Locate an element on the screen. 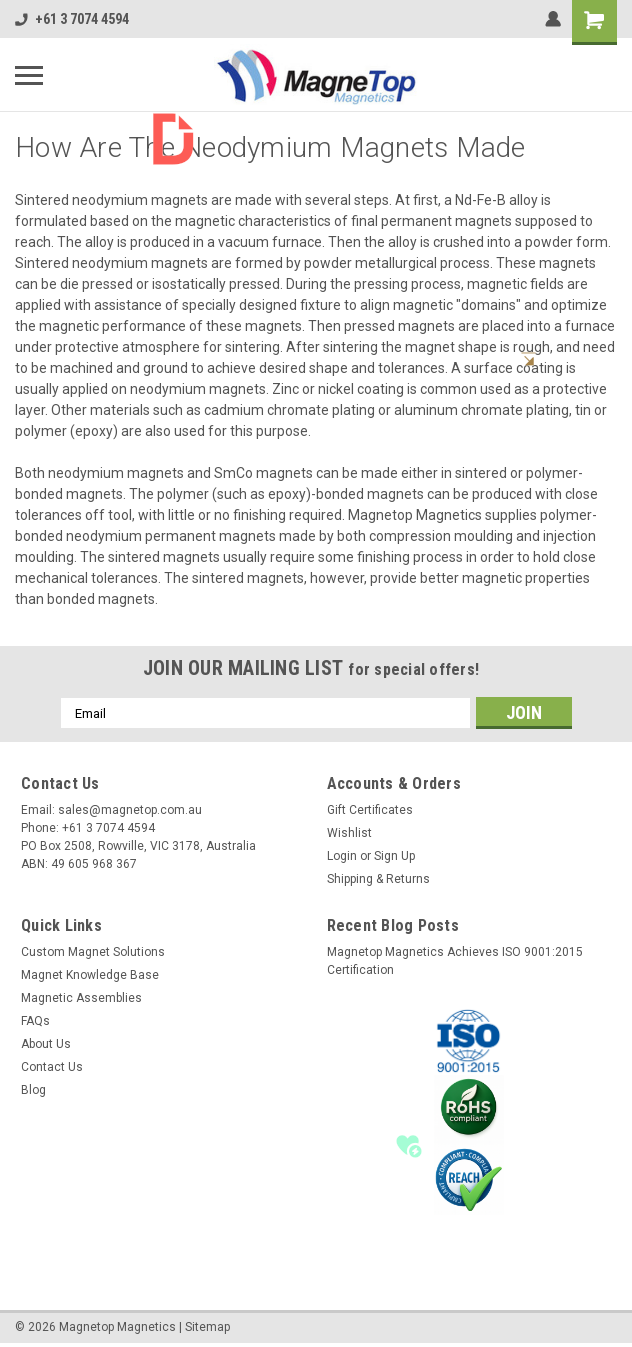  quick access to favorite charging stations is located at coordinates (409, 1145).